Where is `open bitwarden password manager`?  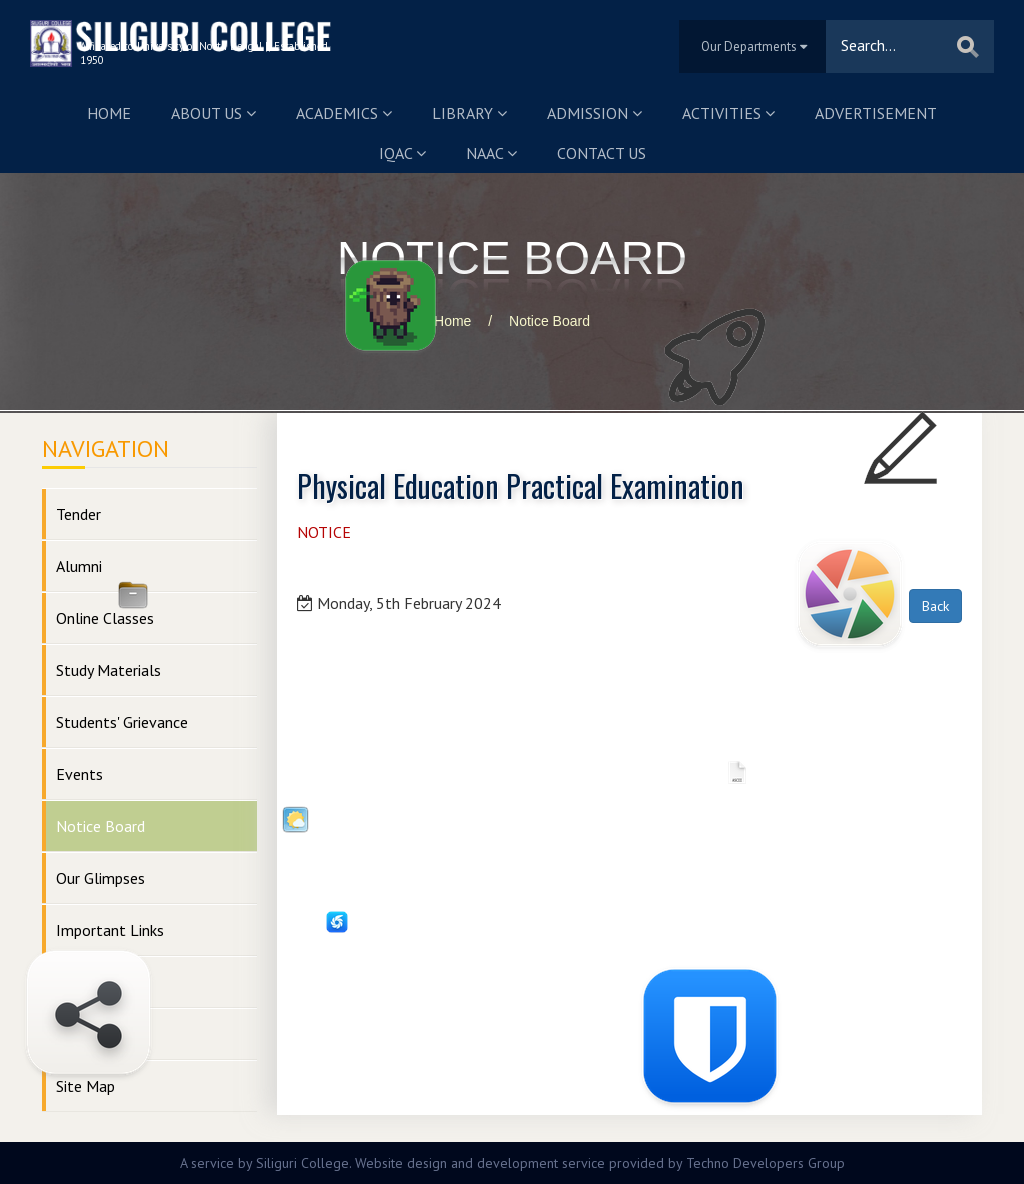 open bitwarden password manager is located at coordinates (710, 1036).